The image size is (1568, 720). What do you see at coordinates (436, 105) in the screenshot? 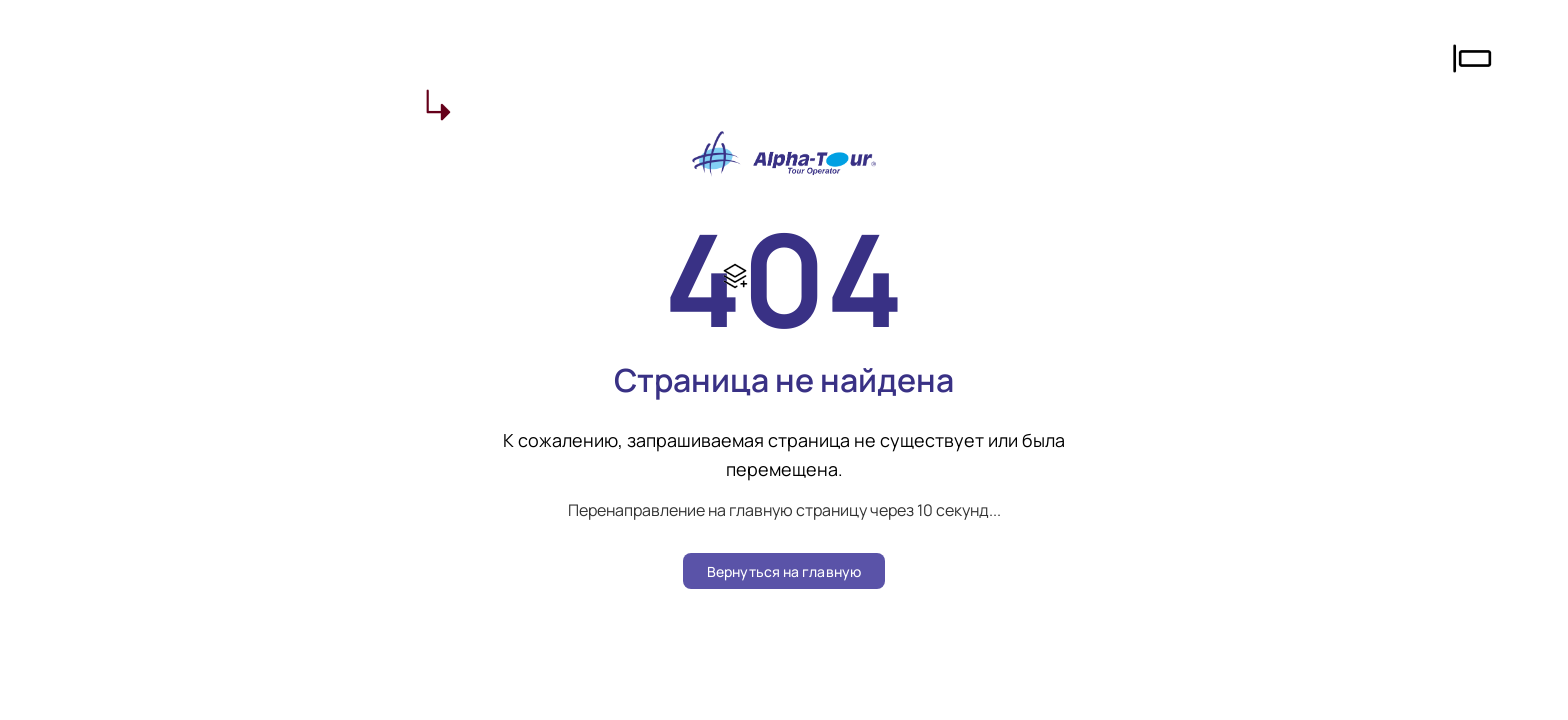
I see `reply to a message or comment` at bounding box center [436, 105].